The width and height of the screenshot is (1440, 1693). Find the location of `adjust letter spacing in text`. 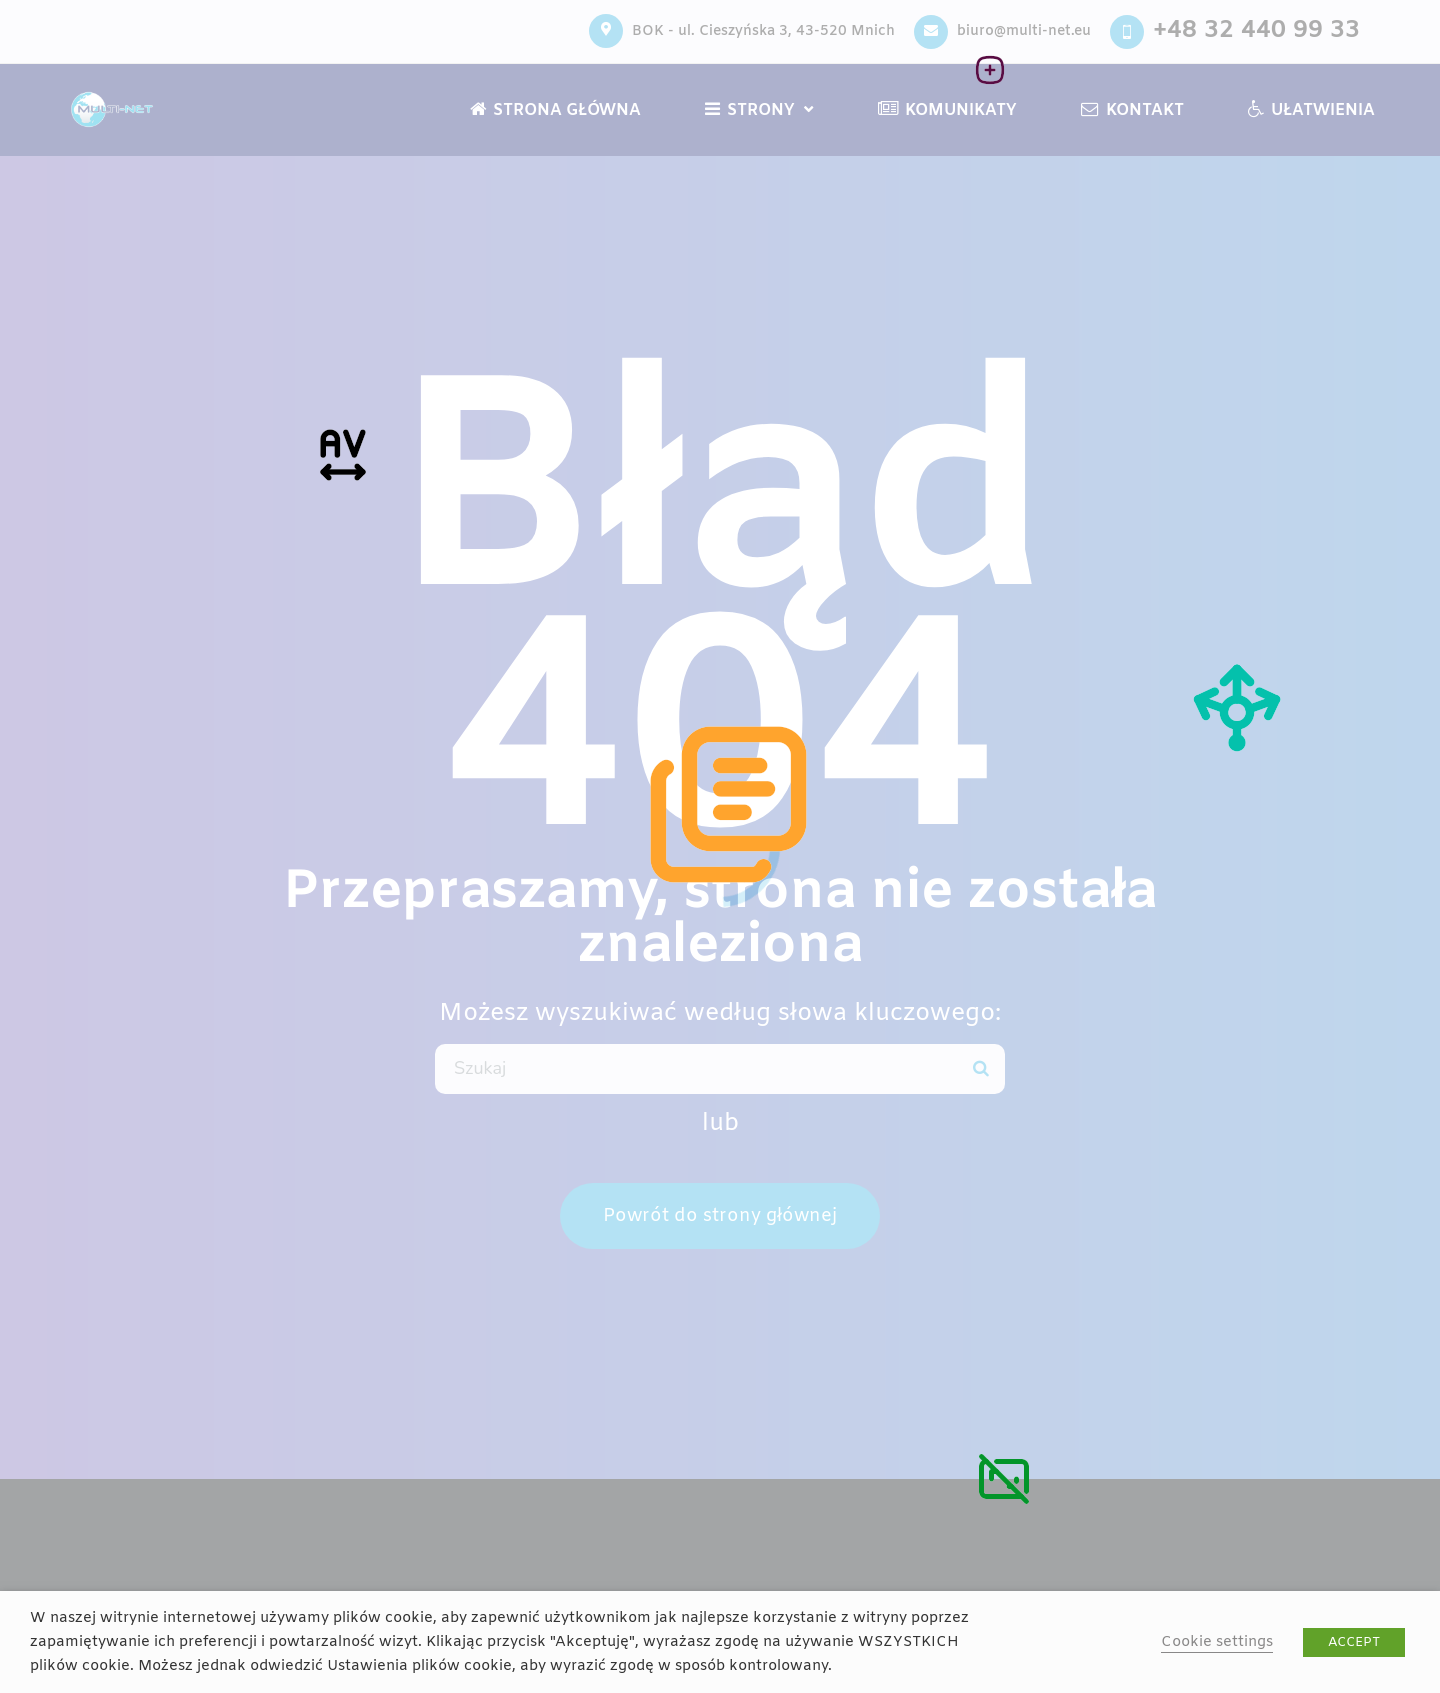

adjust letter spacing in text is located at coordinates (343, 455).